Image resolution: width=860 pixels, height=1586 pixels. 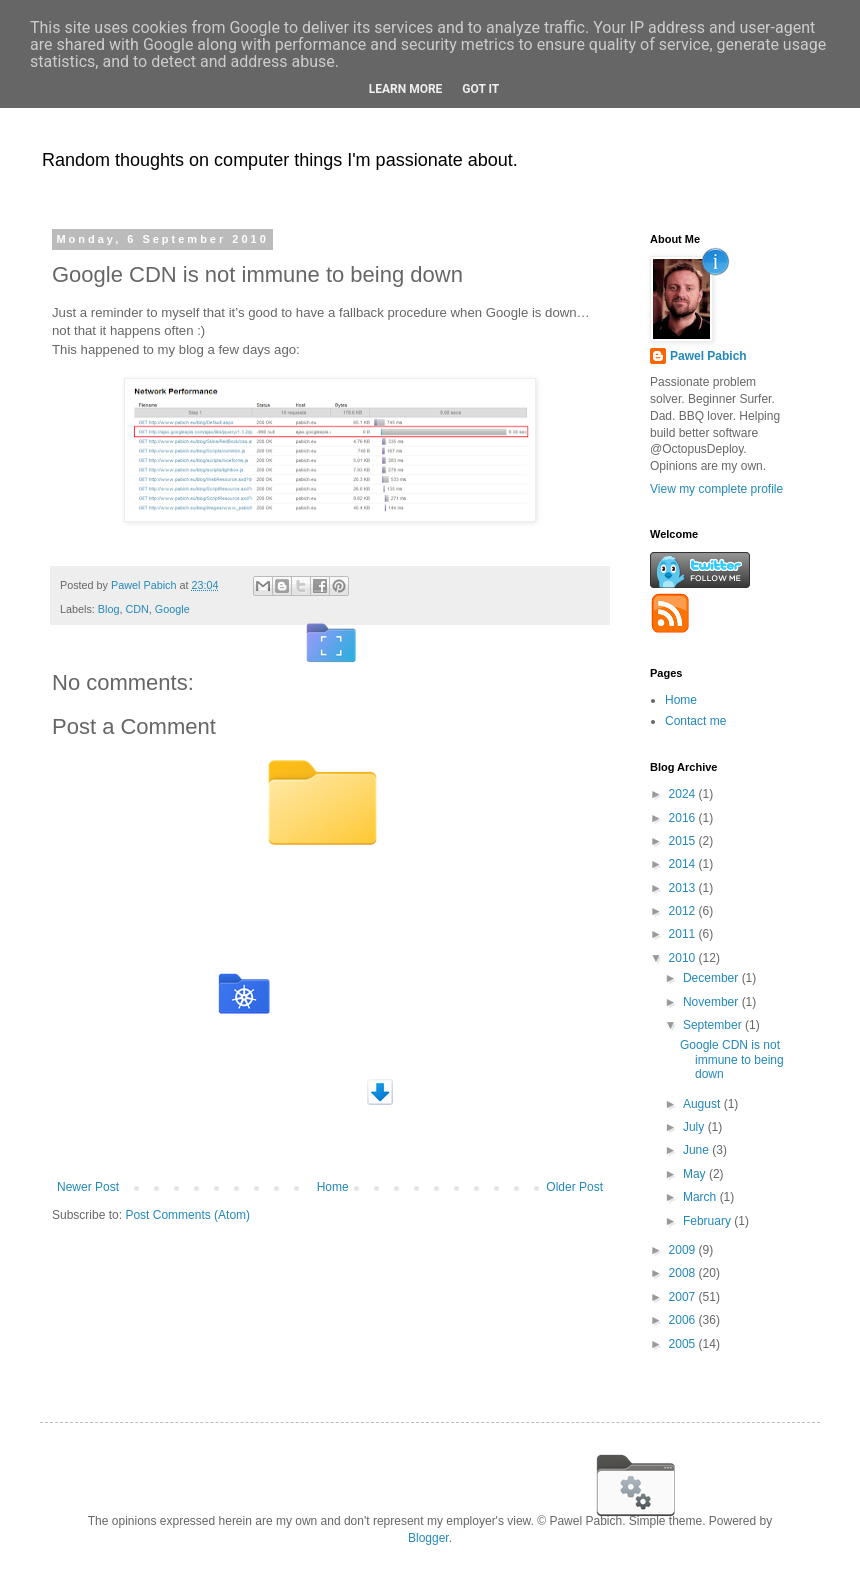 What do you see at coordinates (360, 1072) in the screenshot?
I see `download in progress indicator` at bounding box center [360, 1072].